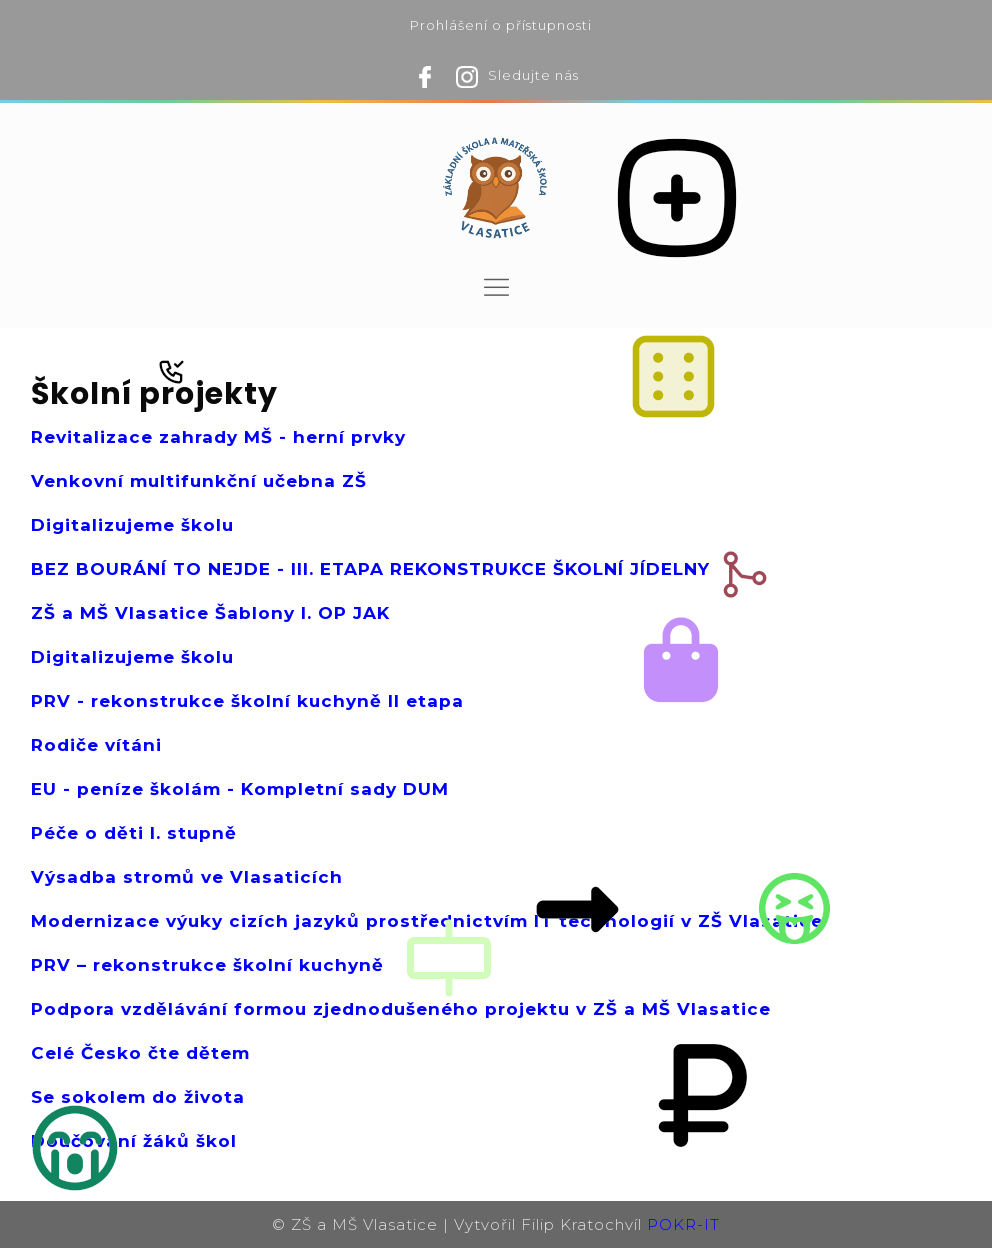 This screenshot has width=992, height=1248. What do you see at coordinates (677, 198) in the screenshot?
I see `add a new item` at bounding box center [677, 198].